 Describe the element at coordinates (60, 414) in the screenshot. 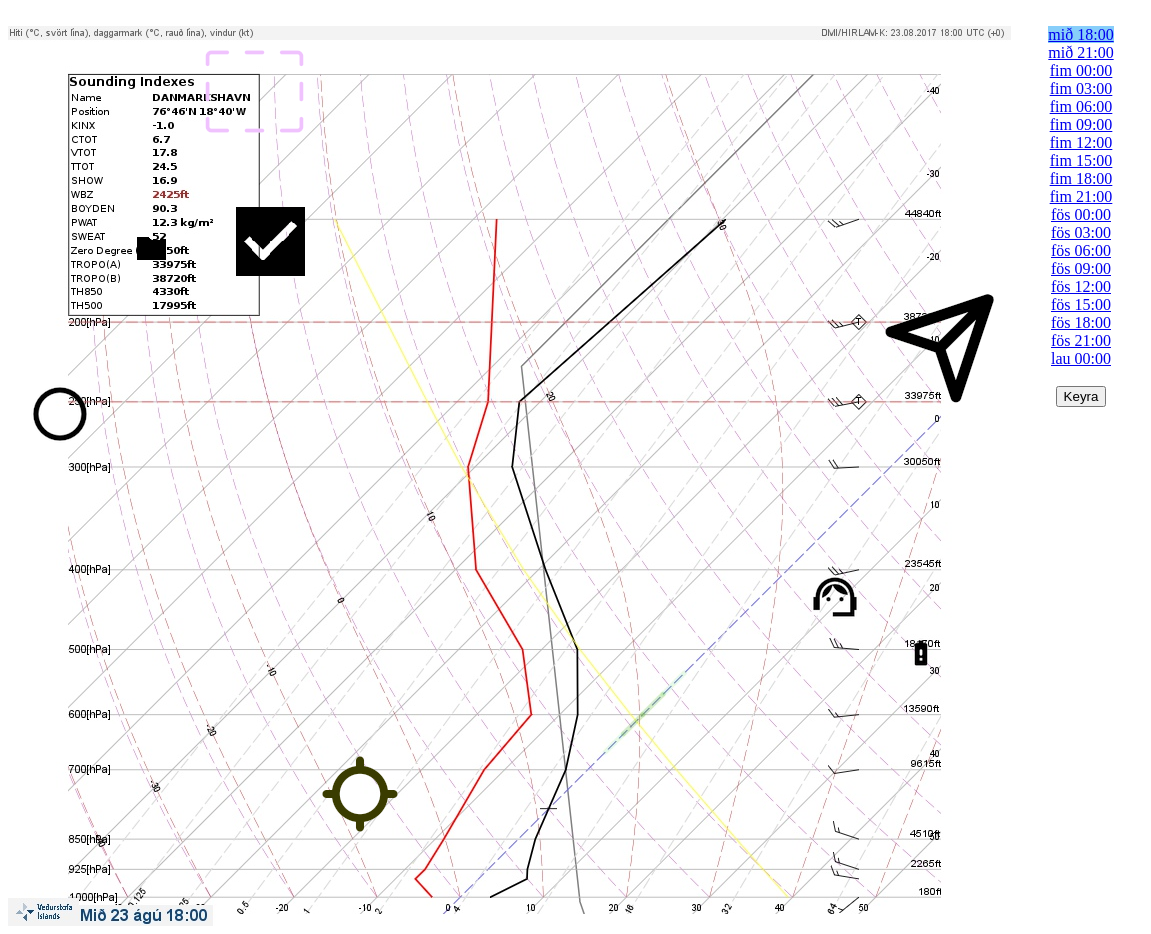

I see `unselected radio button option` at that location.